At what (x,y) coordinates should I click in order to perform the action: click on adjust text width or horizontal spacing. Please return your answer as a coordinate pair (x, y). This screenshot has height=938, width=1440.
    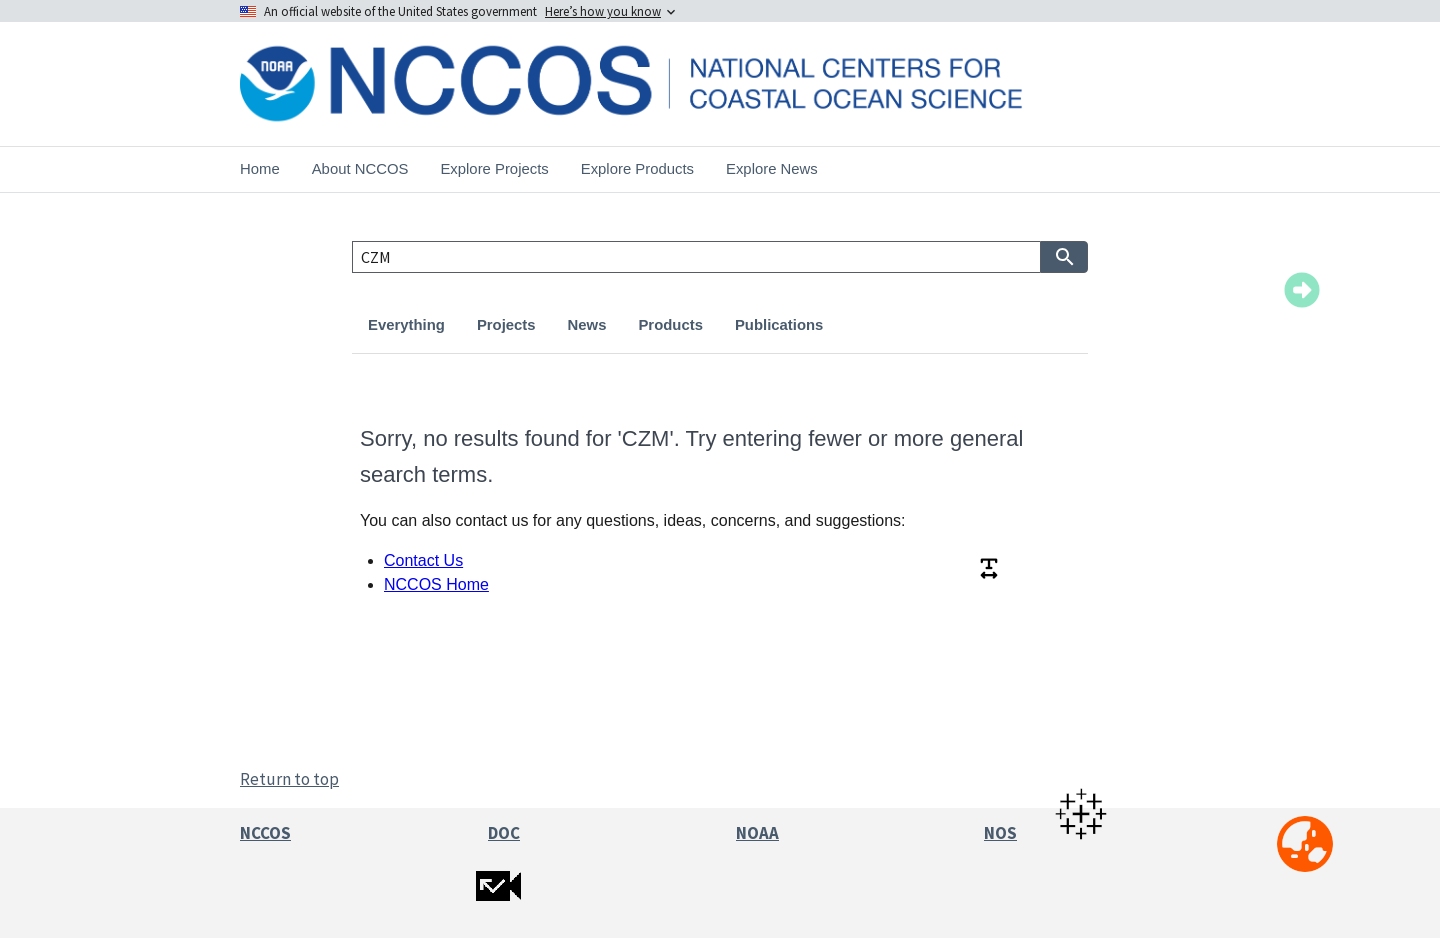
    Looking at the image, I should click on (989, 568).